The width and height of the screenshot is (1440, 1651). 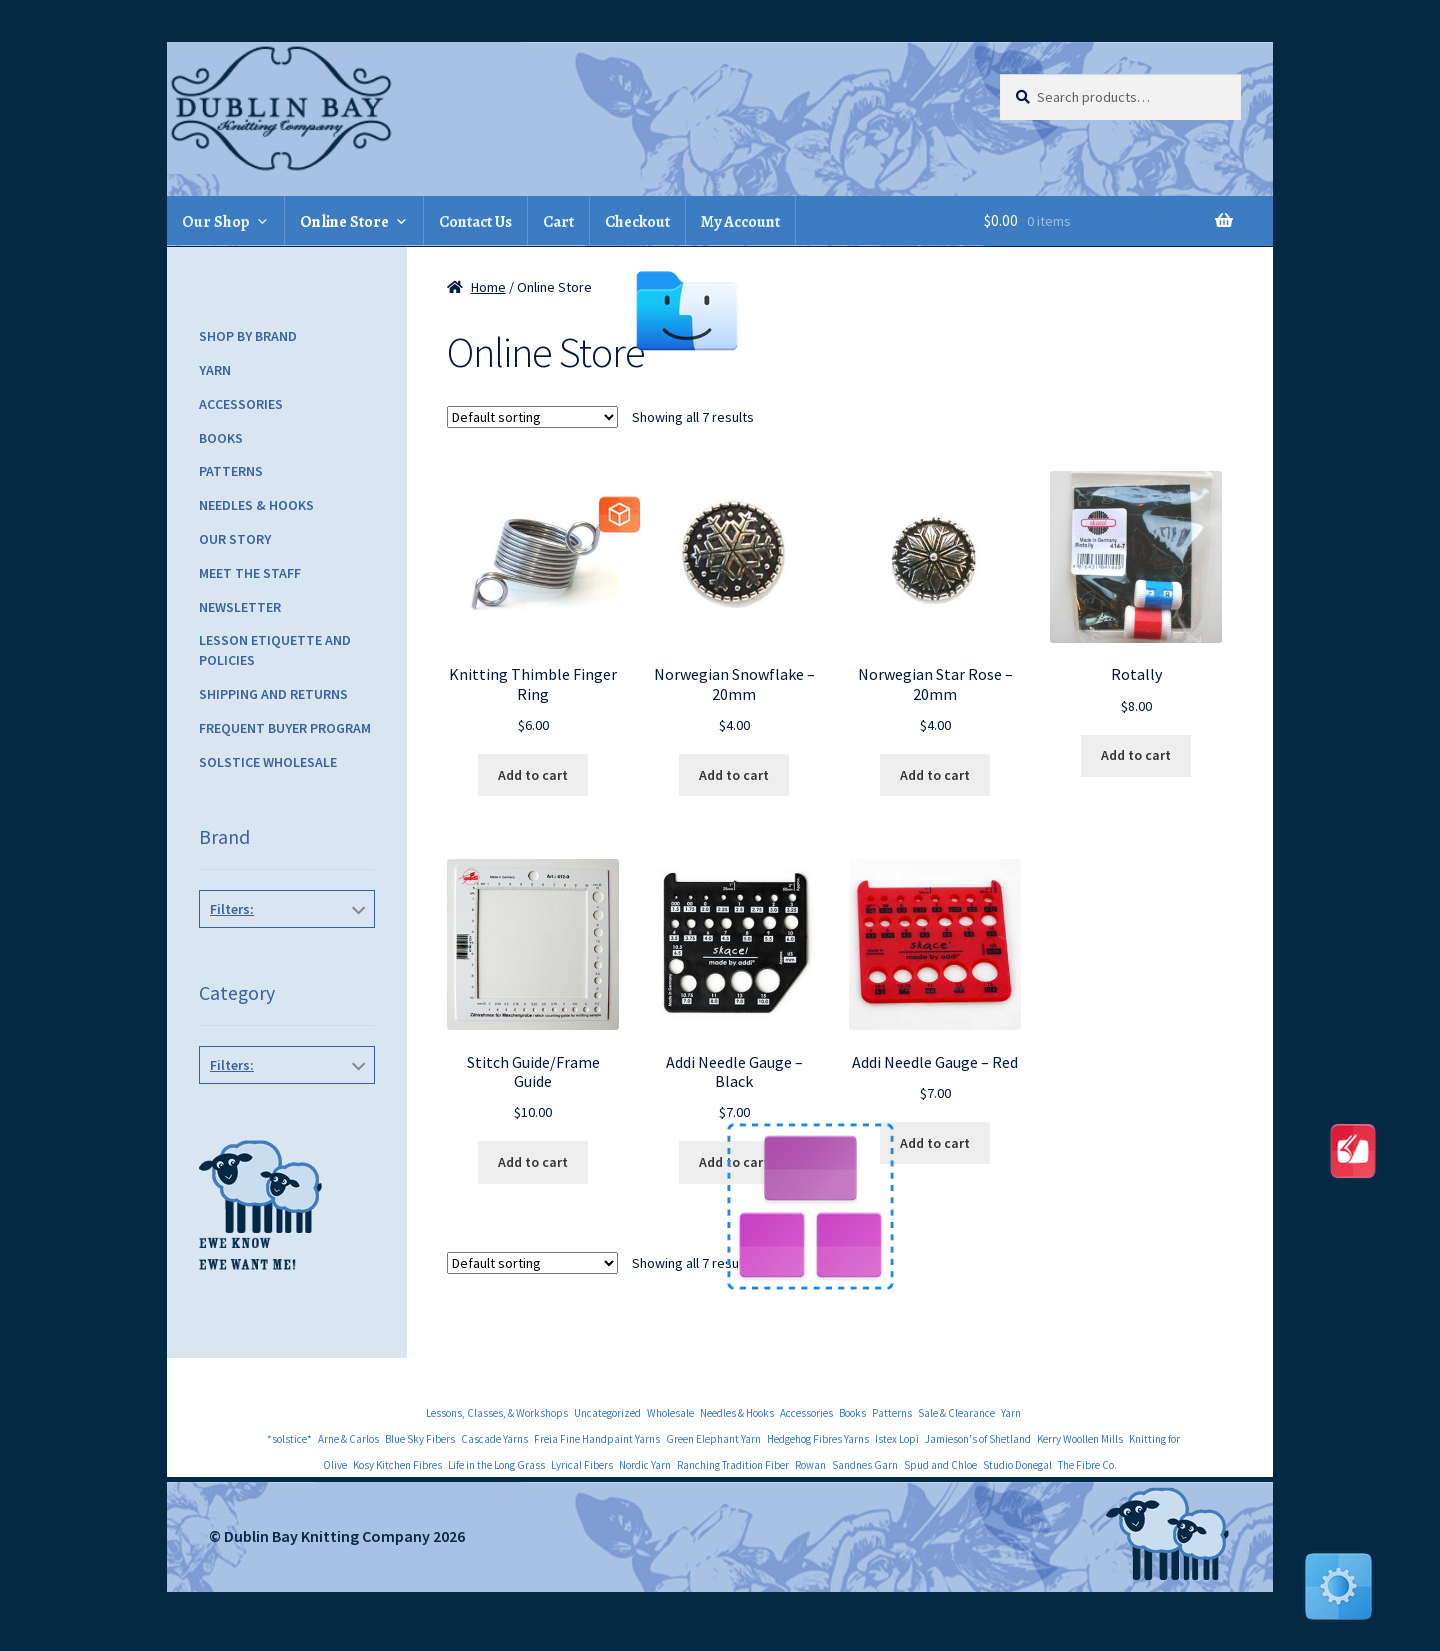 What do you see at coordinates (686, 313) in the screenshot?
I see `open finder to browse files and folders` at bounding box center [686, 313].